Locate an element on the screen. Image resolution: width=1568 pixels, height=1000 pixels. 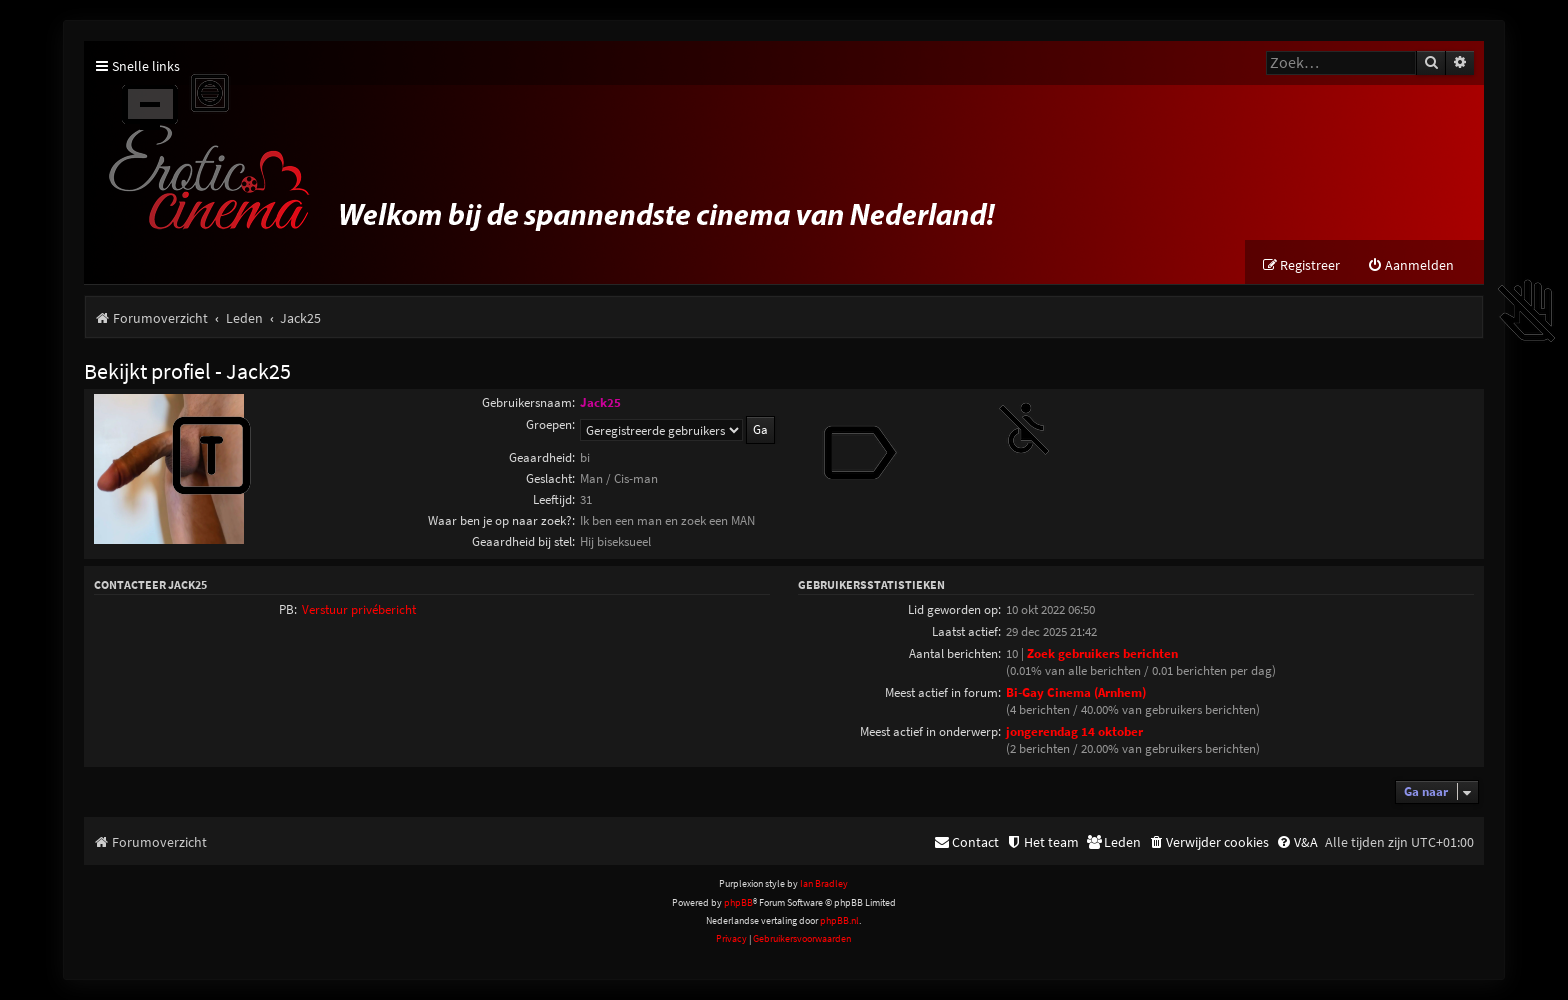
access heating and cooling controls is located at coordinates (210, 93).